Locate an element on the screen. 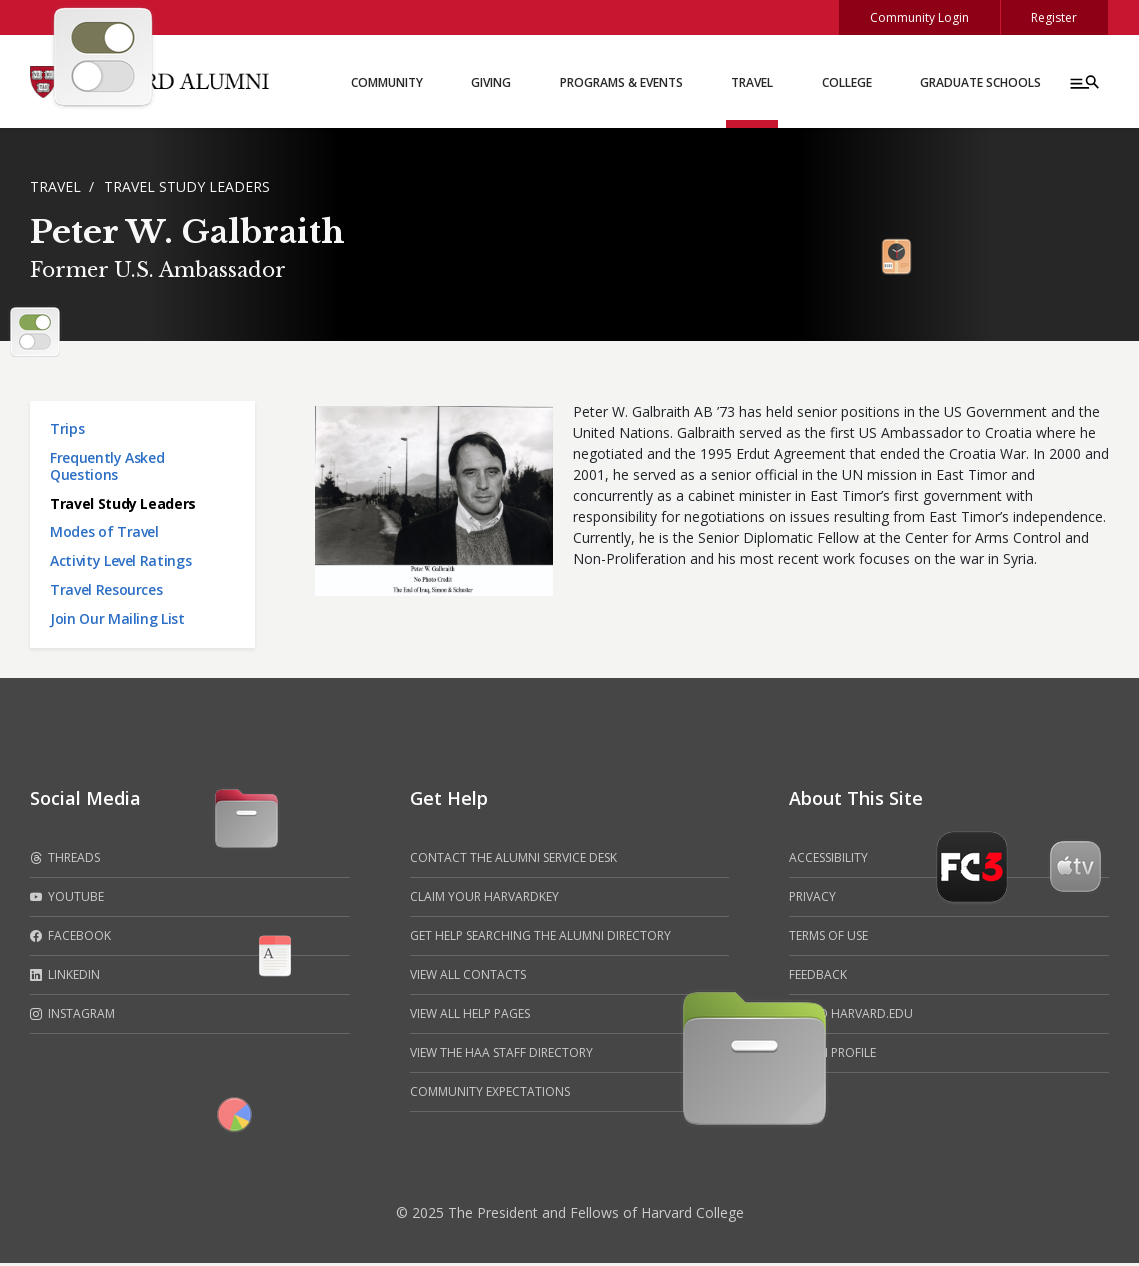  open the file manager application is located at coordinates (246, 818).